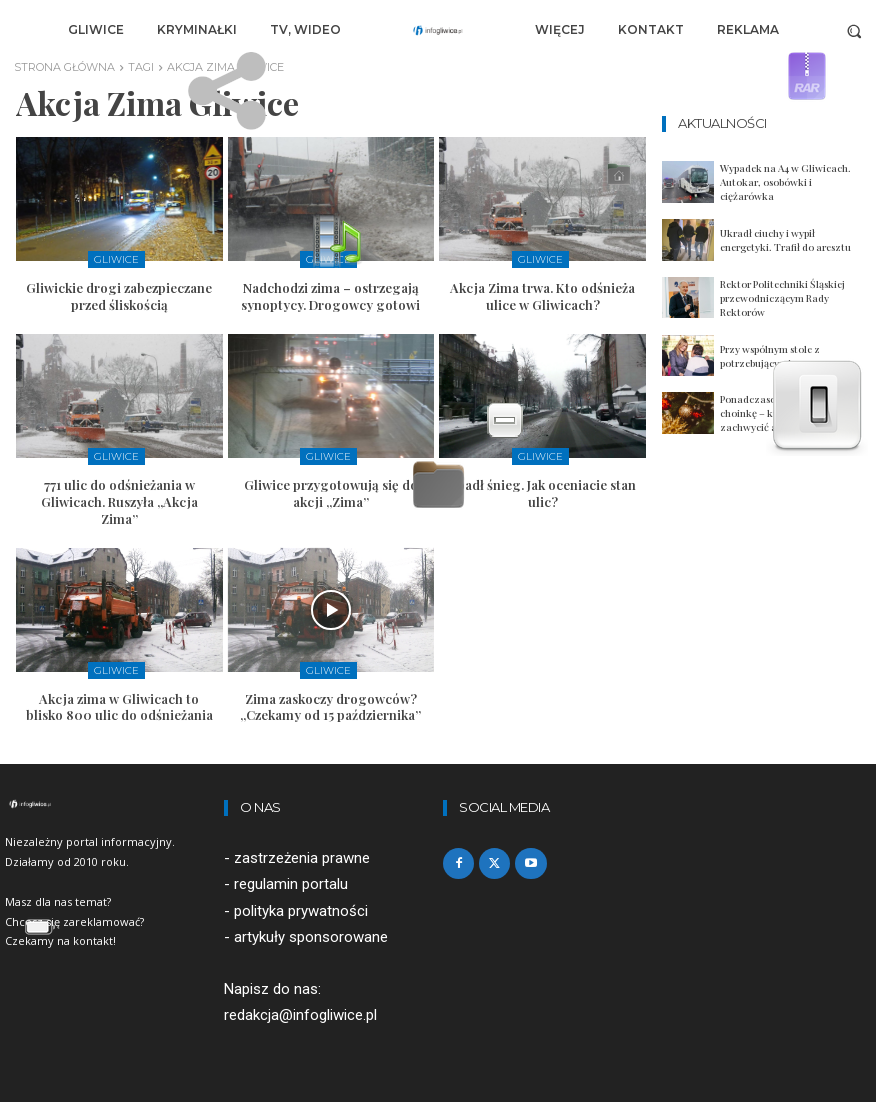 Image resolution: width=876 pixels, height=1102 pixels. What do you see at coordinates (438, 484) in the screenshot?
I see `open a folder to view its contents` at bounding box center [438, 484].